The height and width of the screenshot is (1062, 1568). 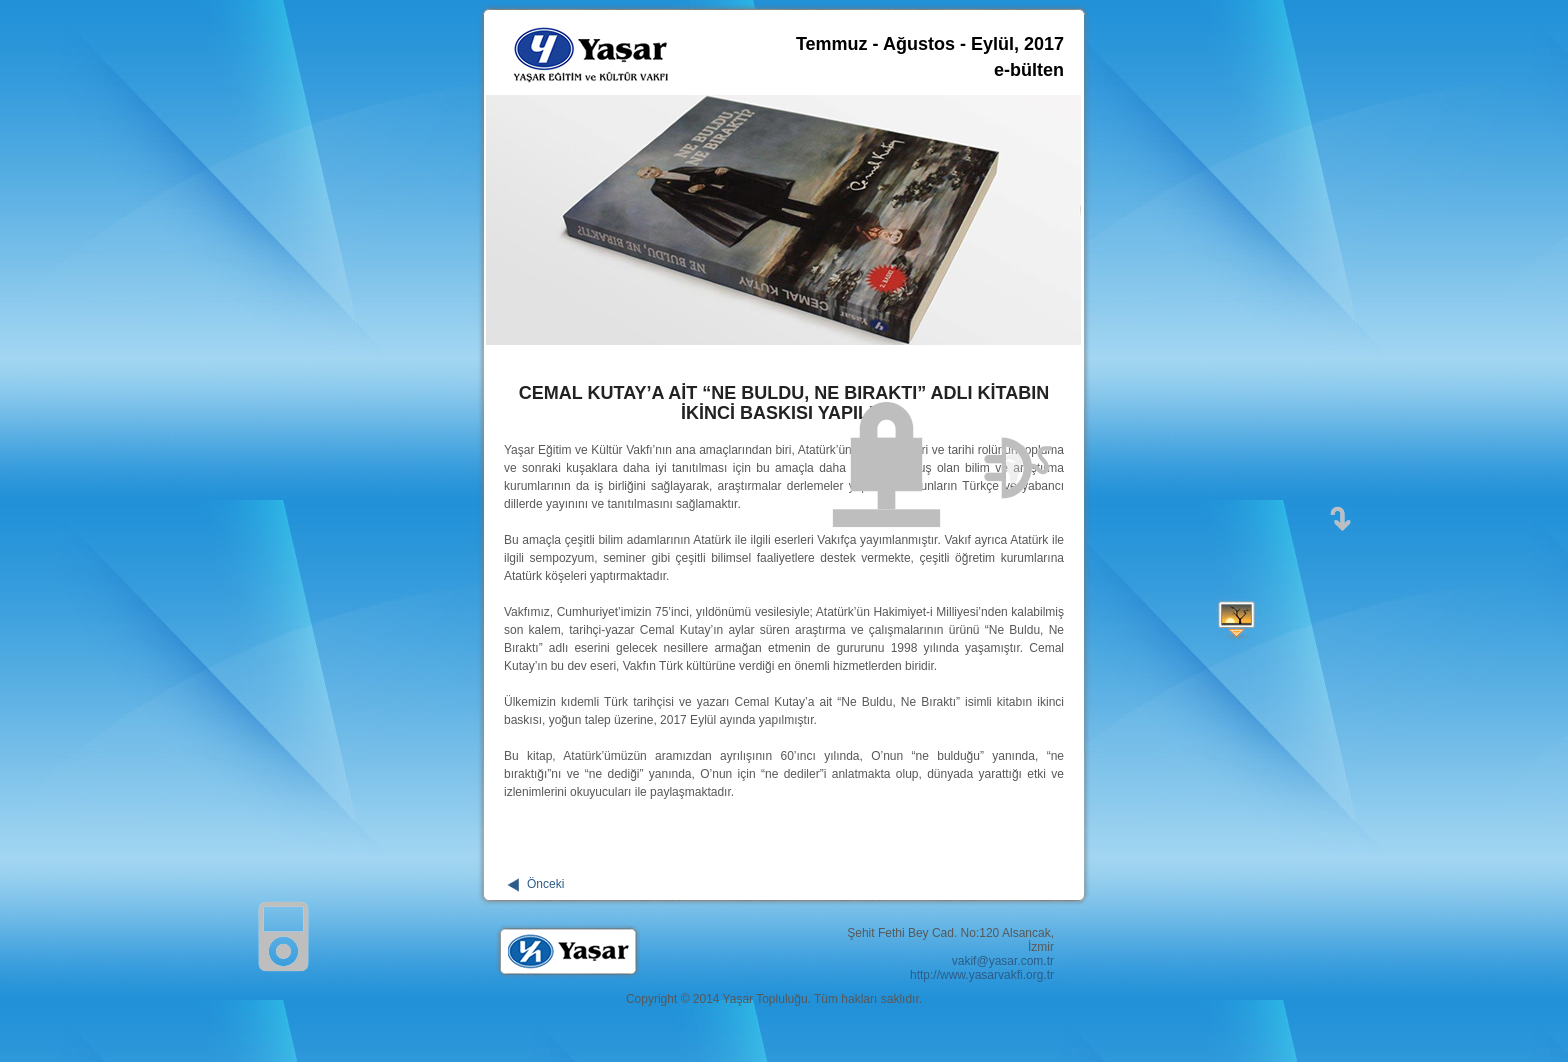 I want to click on jump to a specific location or section, so click(x=1340, y=518).